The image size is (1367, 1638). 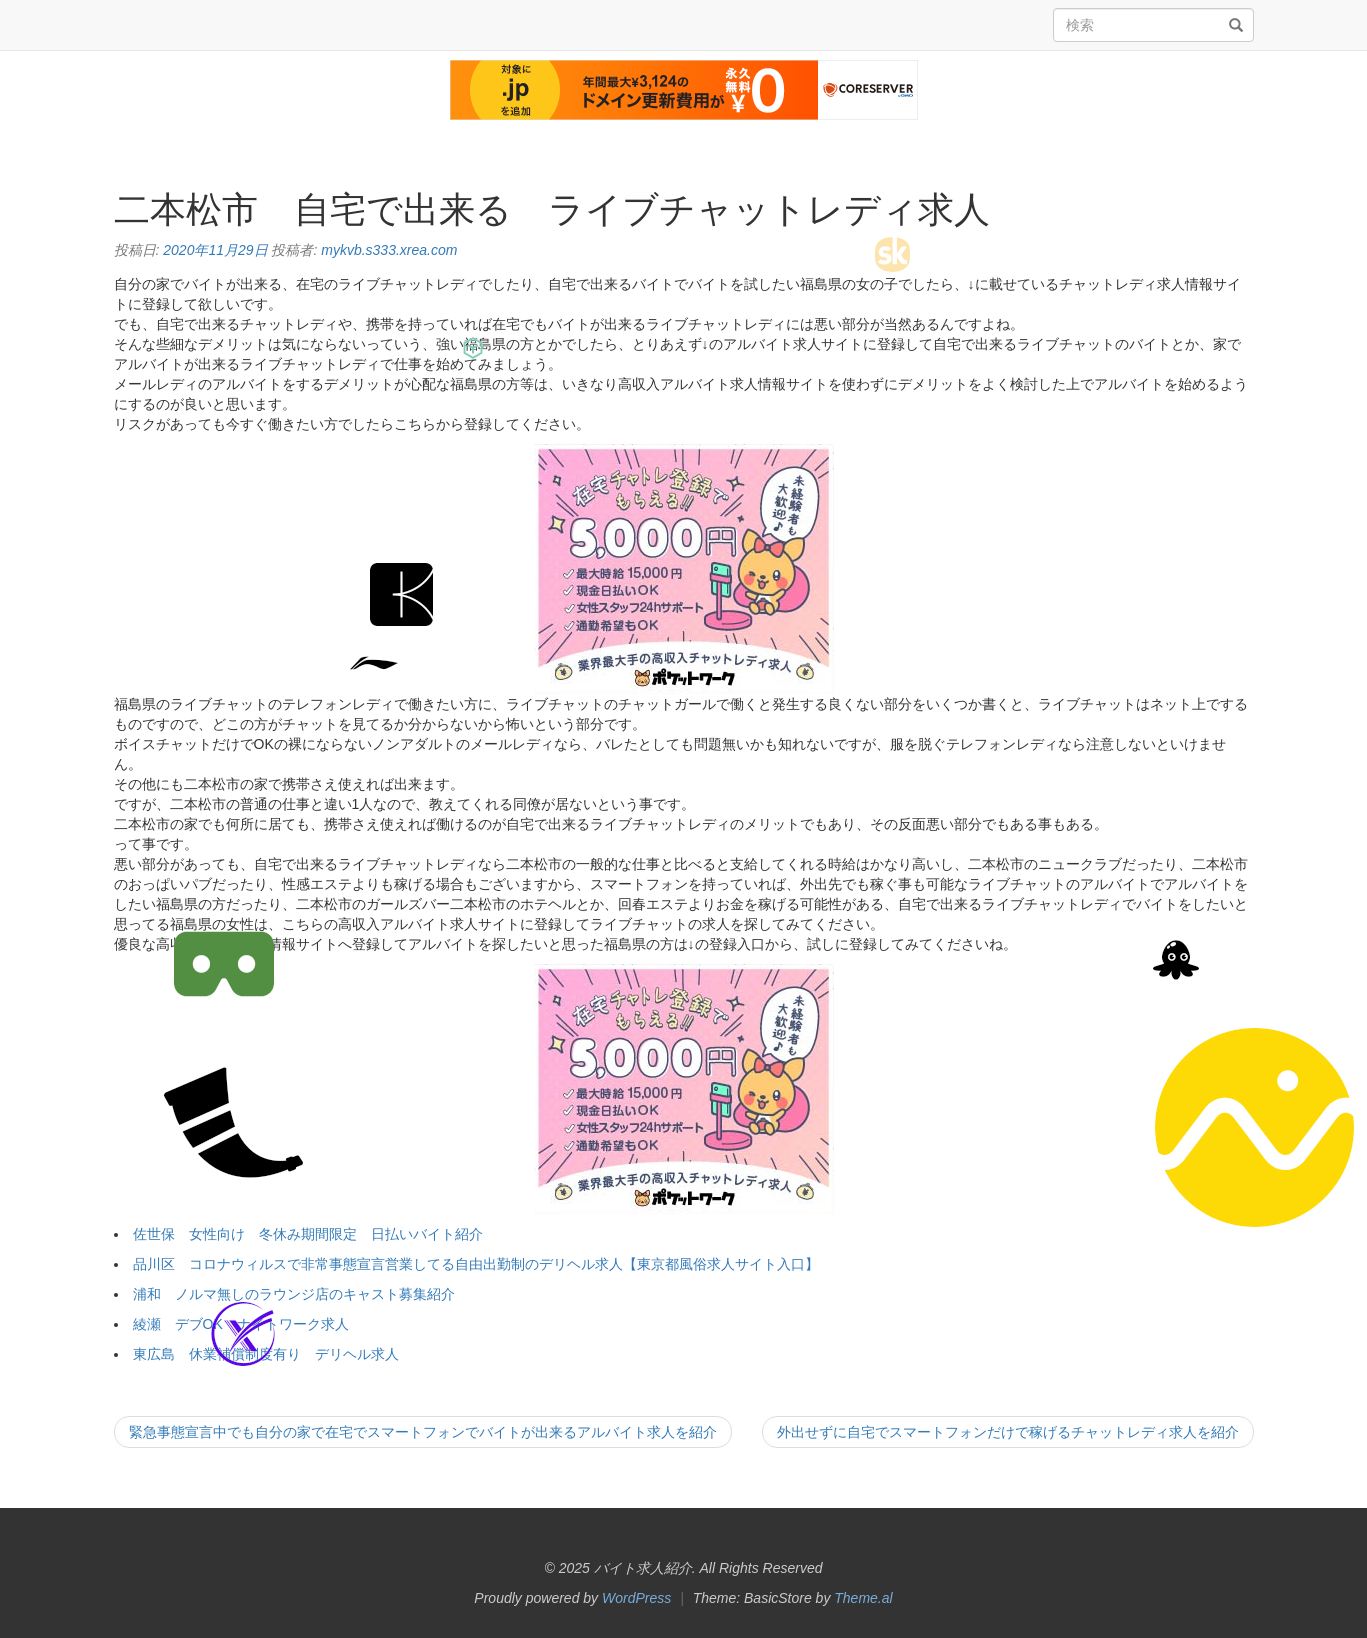 What do you see at coordinates (224, 964) in the screenshot?
I see `google cardboard VR viewer logo` at bounding box center [224, 964].